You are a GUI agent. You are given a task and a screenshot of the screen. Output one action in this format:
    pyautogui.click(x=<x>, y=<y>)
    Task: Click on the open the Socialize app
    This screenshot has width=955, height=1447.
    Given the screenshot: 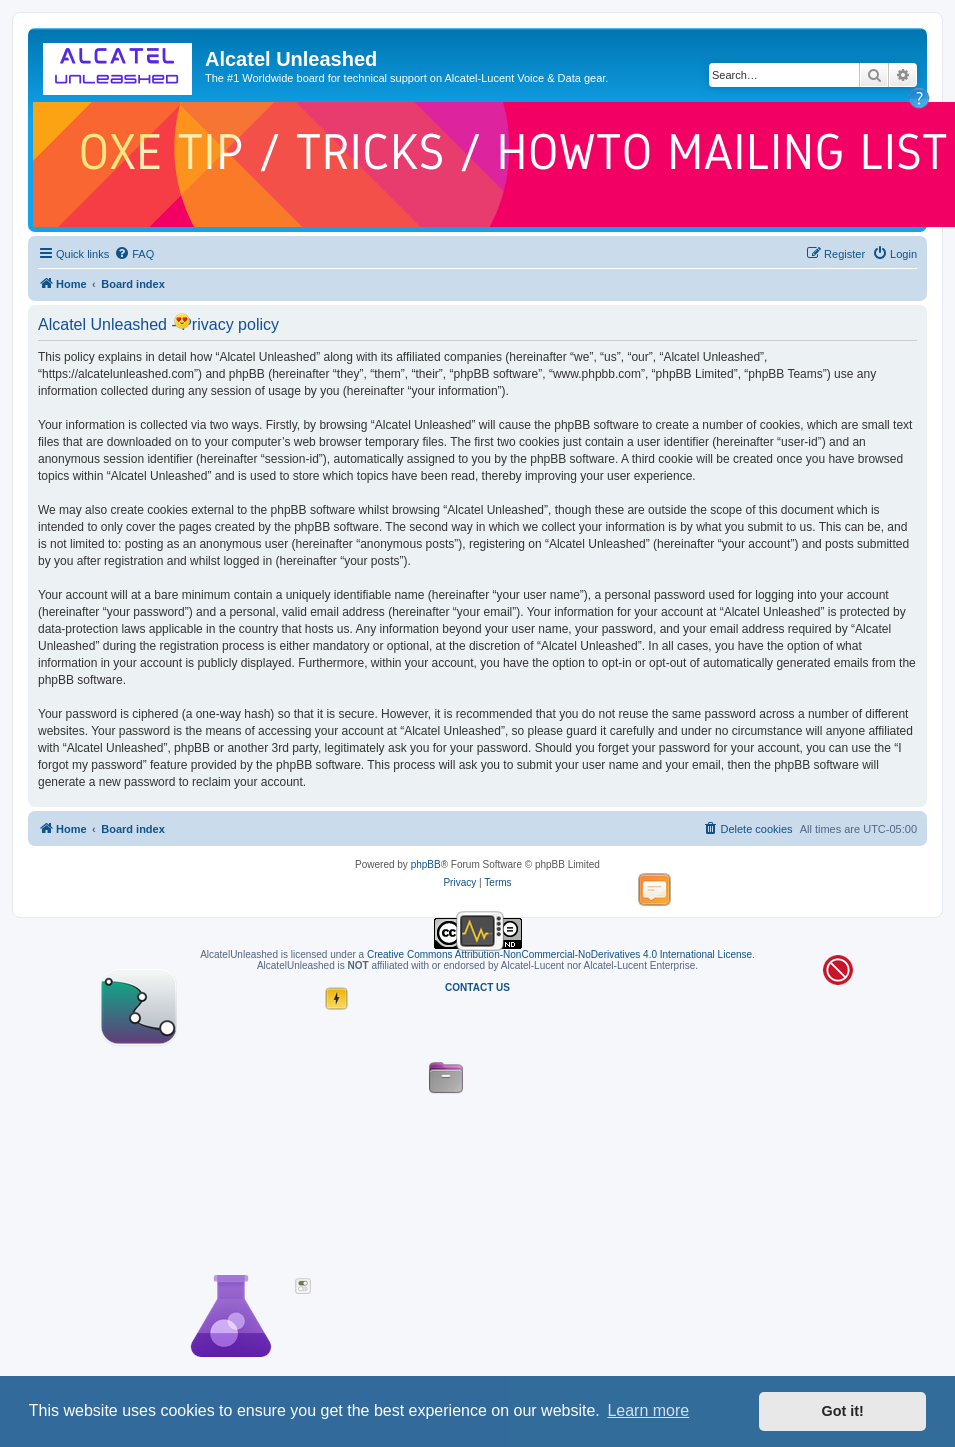 What is the action you would take?
    pyautogui.click(x=182, y=321)
    